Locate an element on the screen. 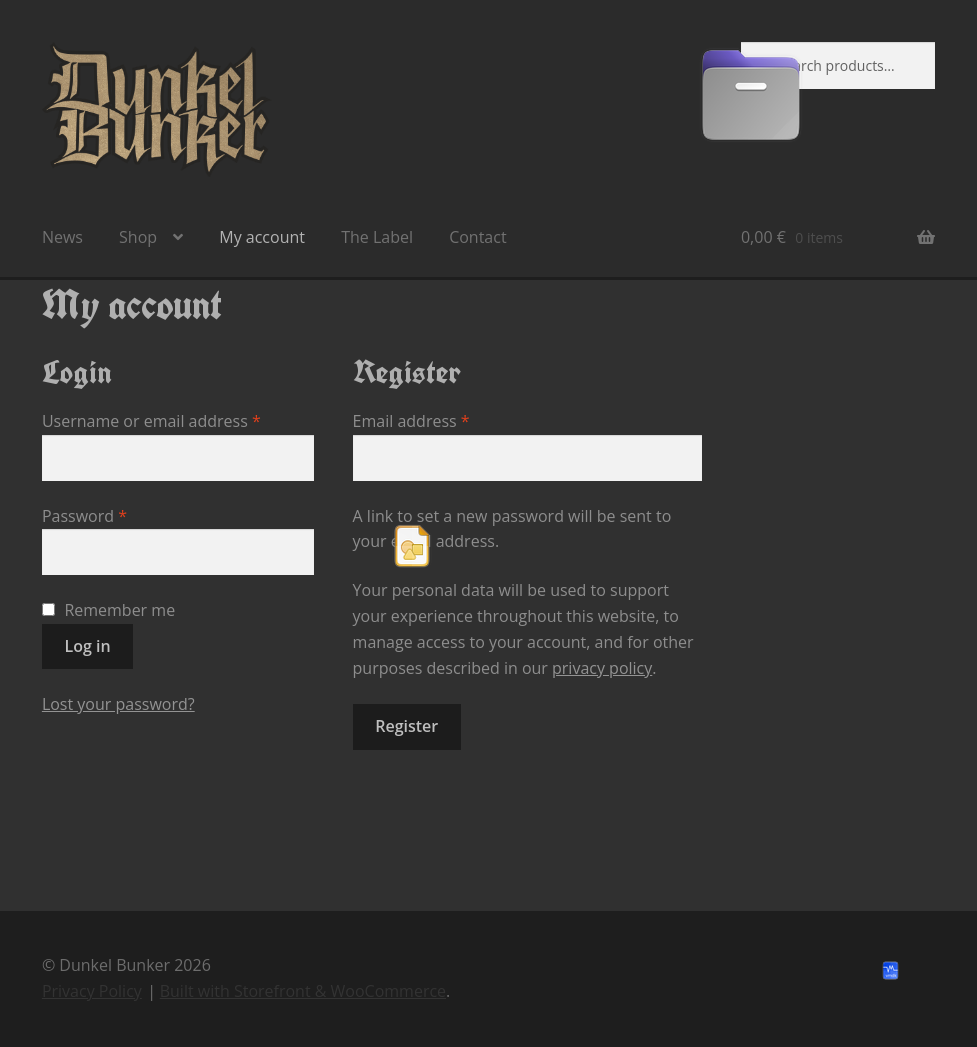  open the file manager application is located at coordinates (751, 95).